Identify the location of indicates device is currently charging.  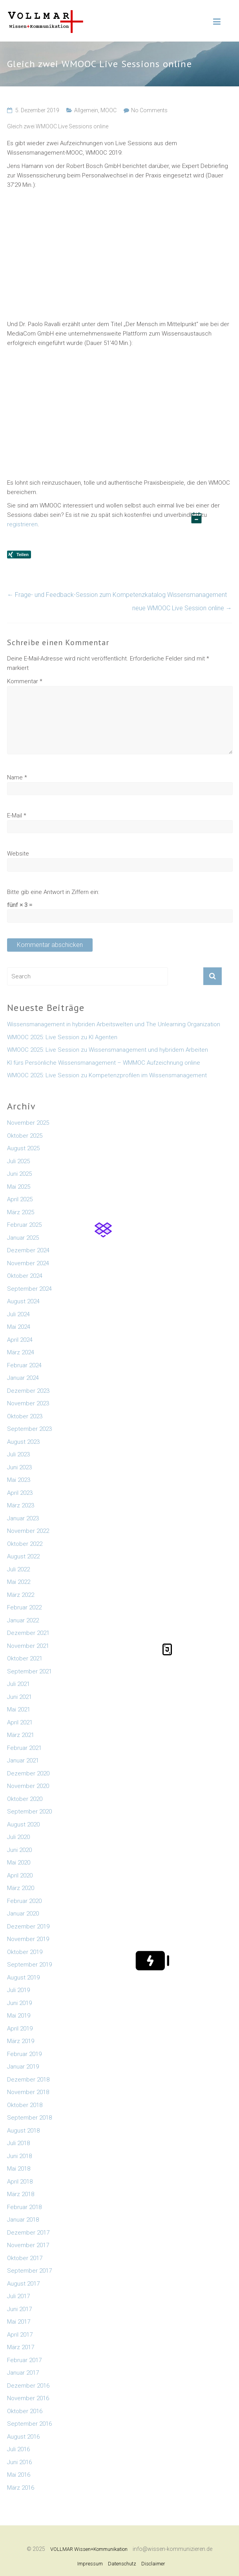
(152, 1961).